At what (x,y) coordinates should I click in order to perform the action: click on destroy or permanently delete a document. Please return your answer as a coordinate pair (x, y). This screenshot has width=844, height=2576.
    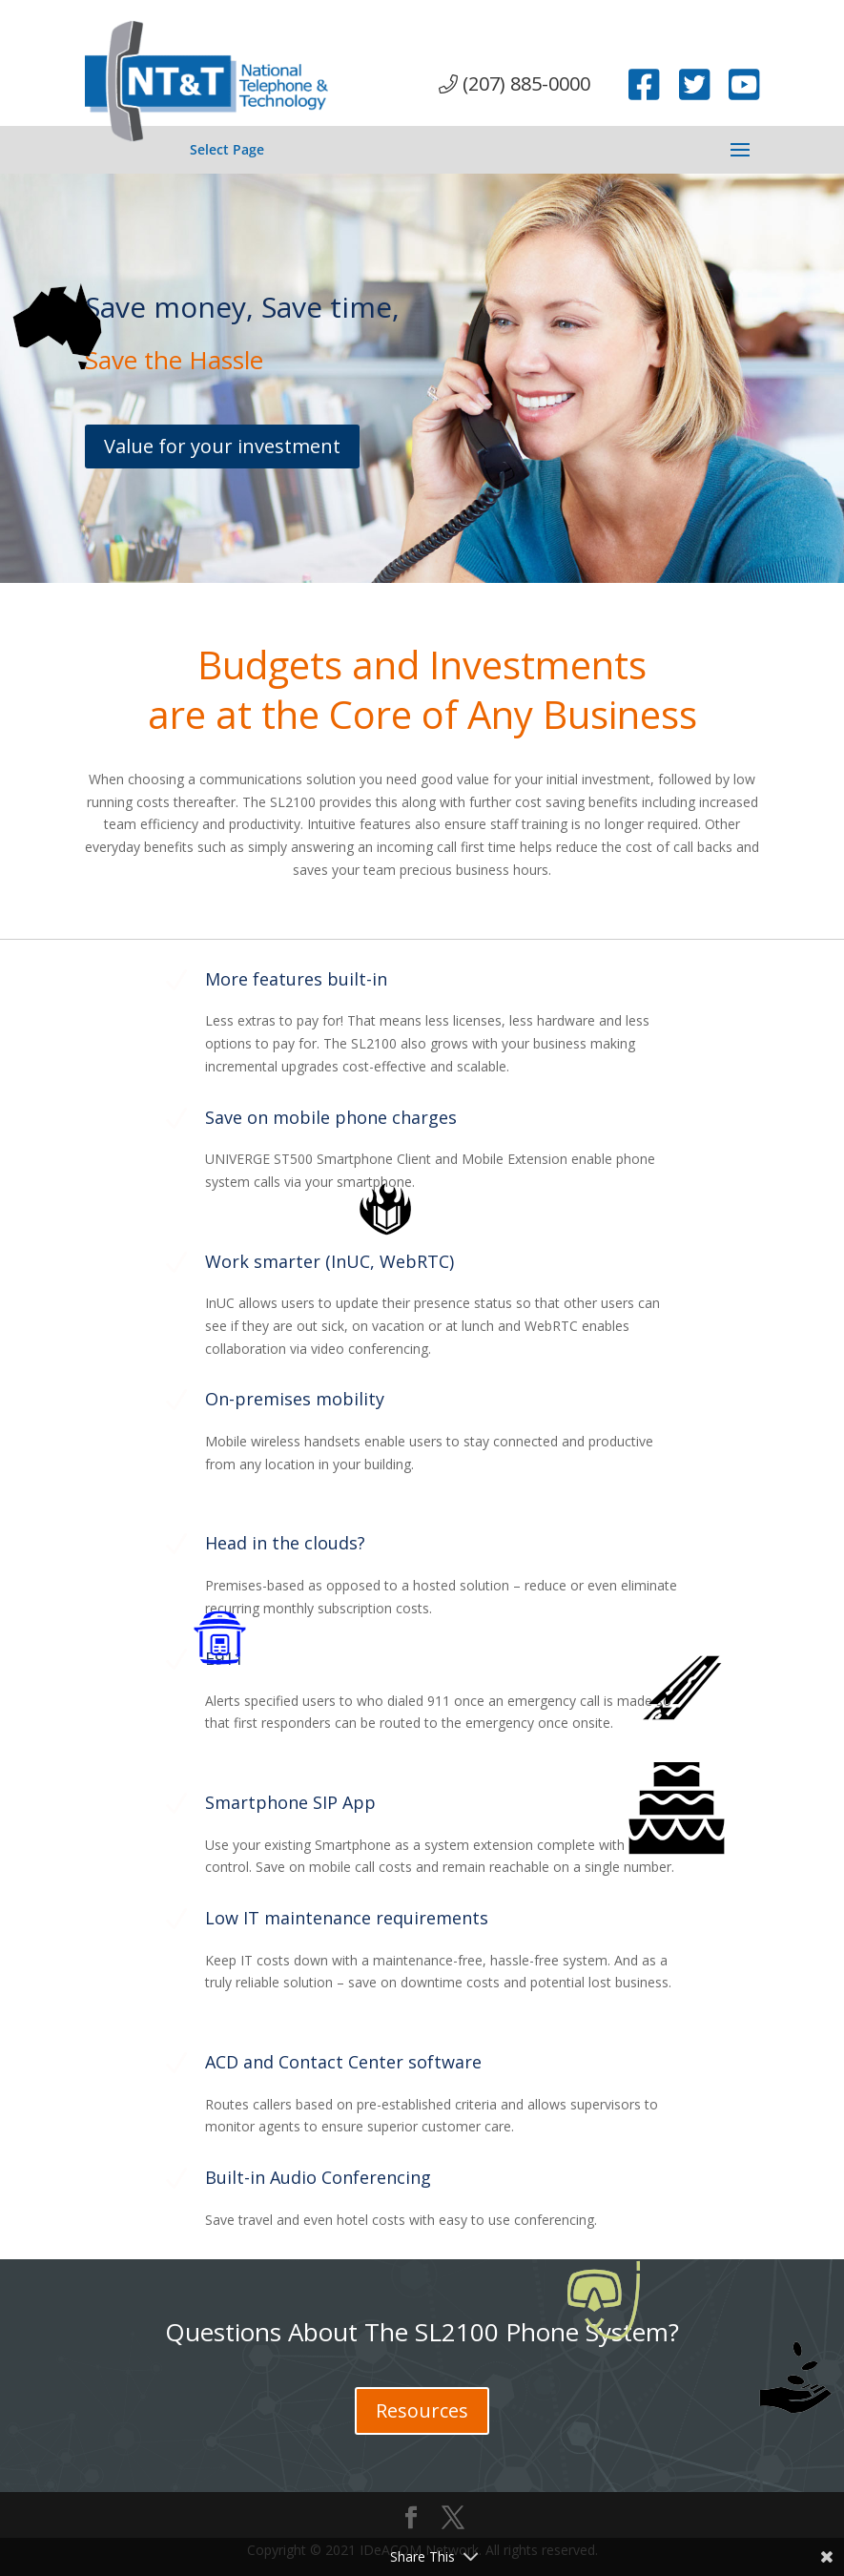
    Looking at the image, I should click on (385, 1209).